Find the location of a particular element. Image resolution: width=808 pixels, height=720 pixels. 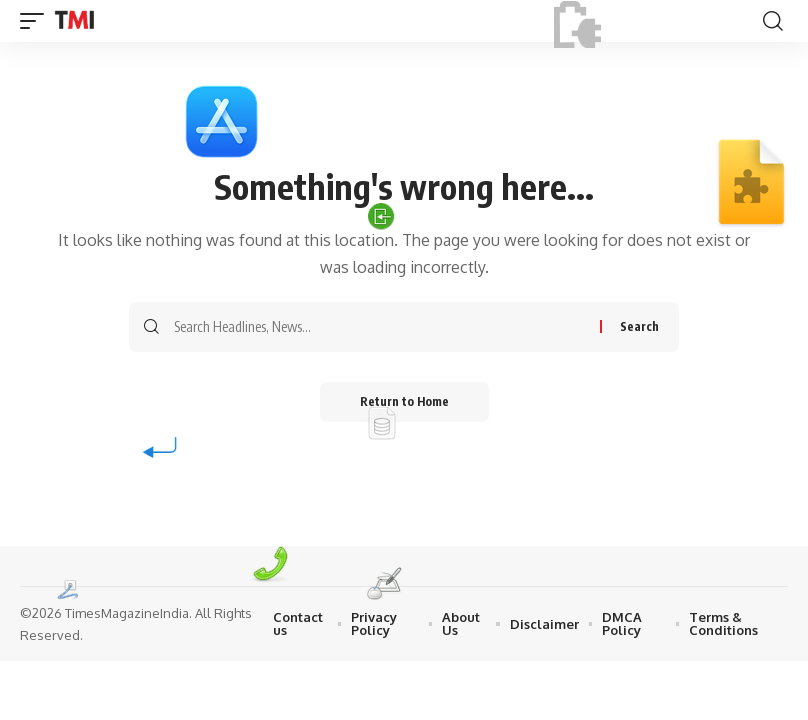

log out of your account is located at coordinates (381, 216).